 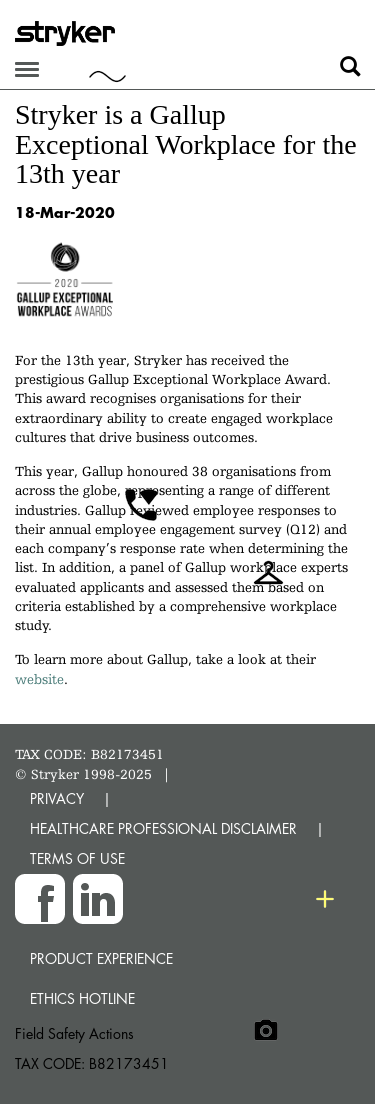 What do you see at coordinates (266, 1031) in the screenshot?
I see `open camera to take a photo` at bounding box center [266, 1031].